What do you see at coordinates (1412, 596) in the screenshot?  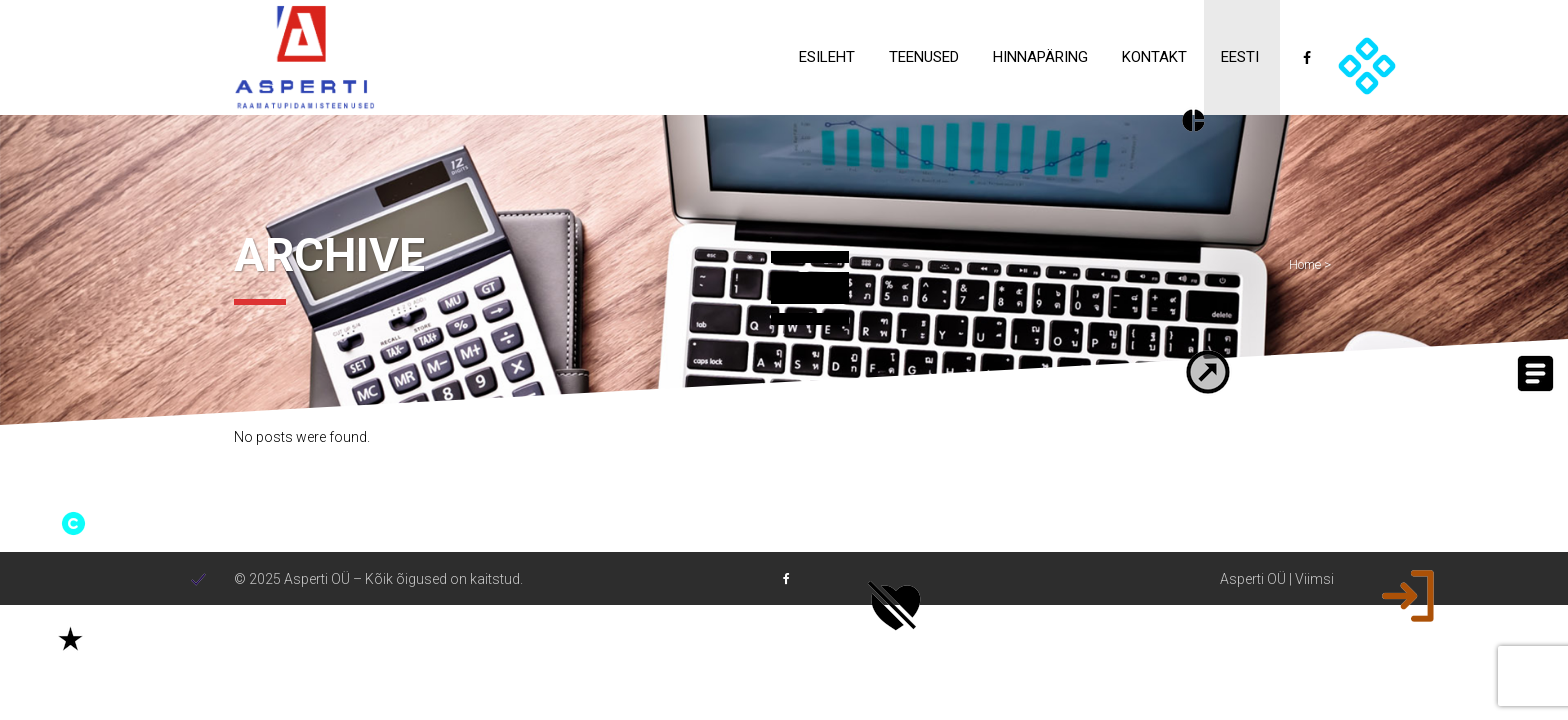 I see `sign in to your account` at bounding box center [1412, 596].